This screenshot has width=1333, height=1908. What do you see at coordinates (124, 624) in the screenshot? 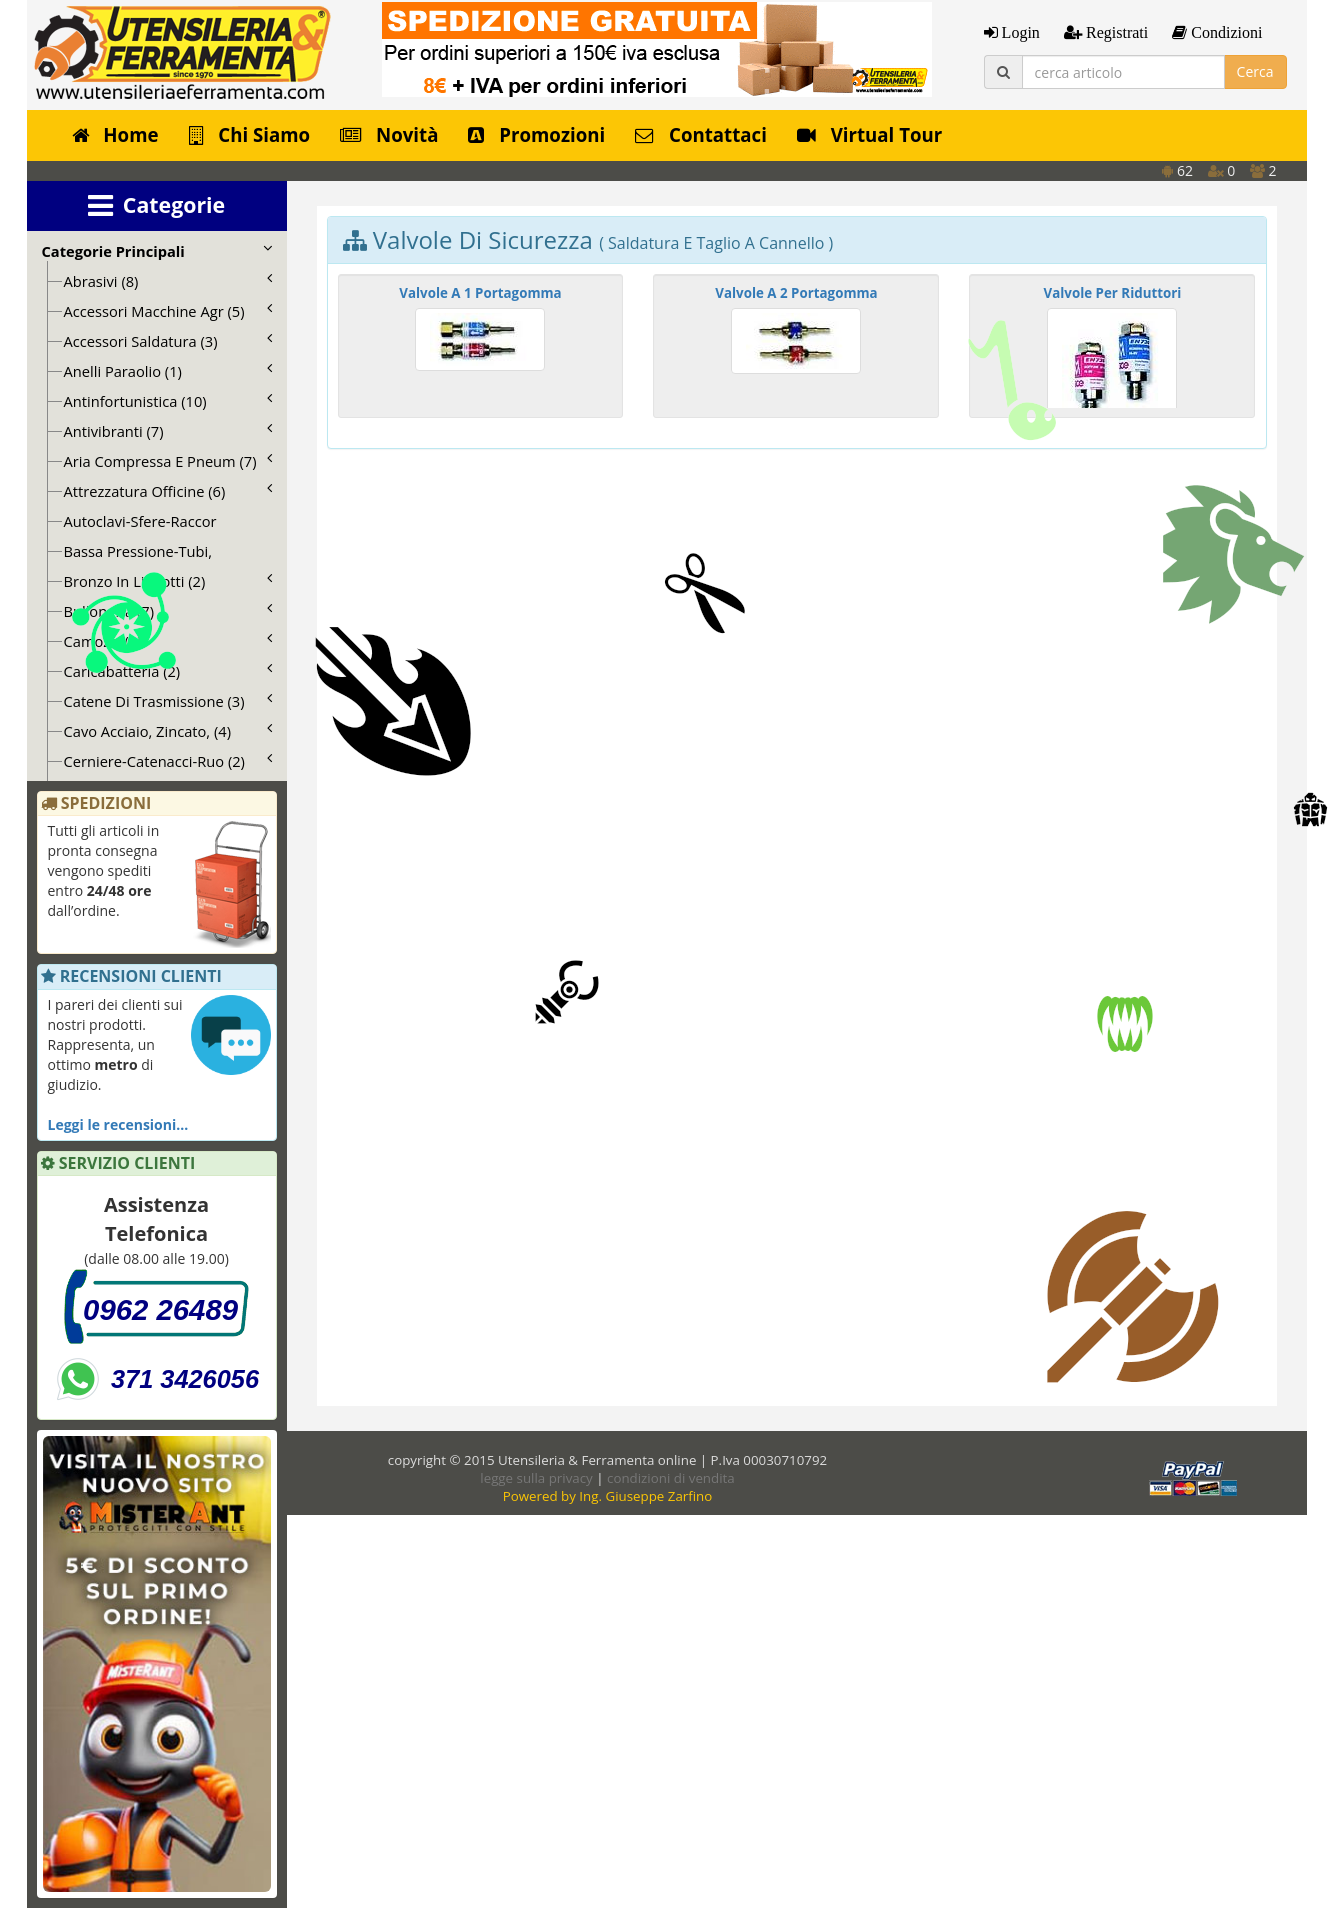
I see `activate black hole or gravity-based ability` at bounding box center [124, 624].